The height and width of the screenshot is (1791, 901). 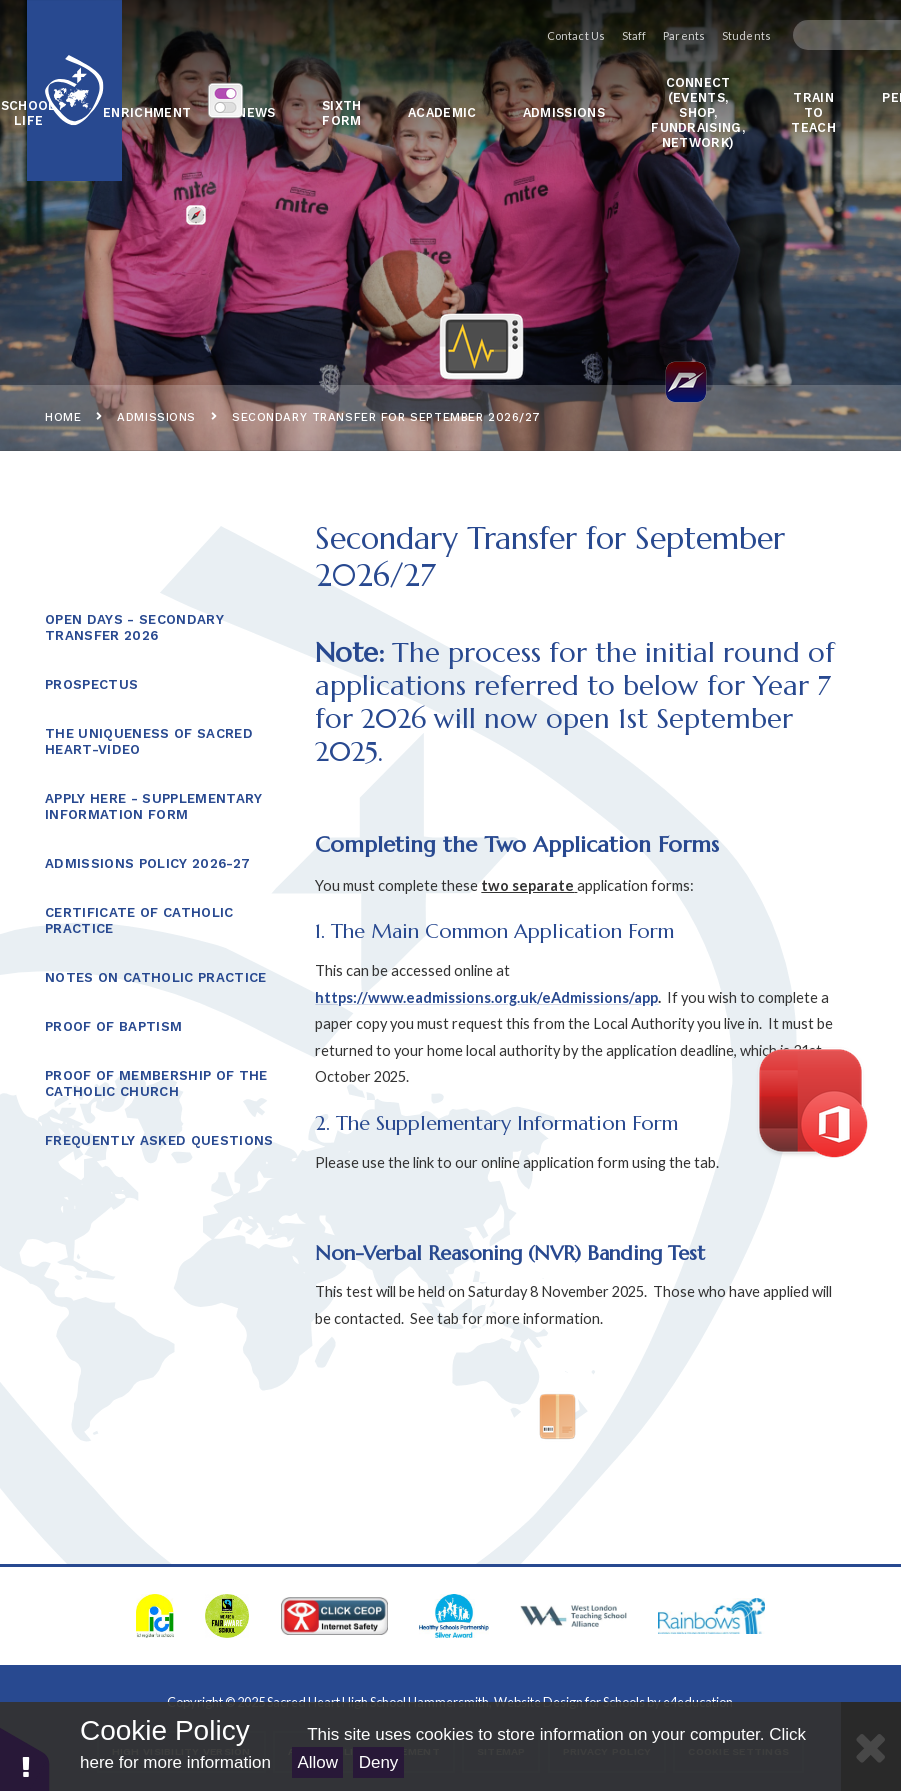 What do you see at coordinates (196, 215) in the screenshot?
I see `open navigation or compass preferences` at bounding box center [196, 215].